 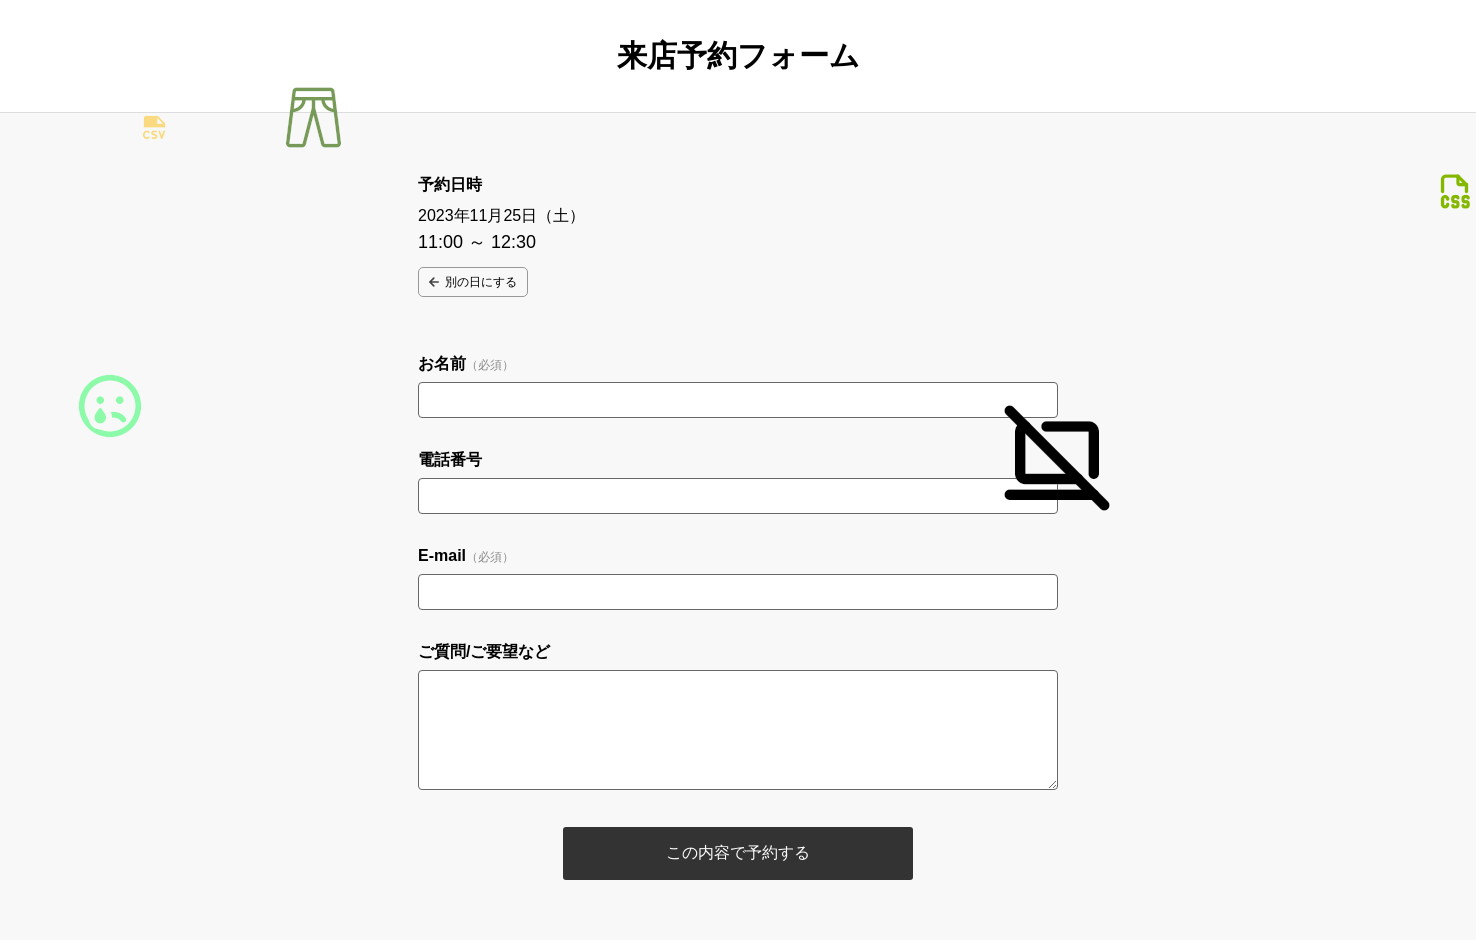 What do you see at coordinates (1454, 191) in the screenshot?
I see `indicates a CSS stylesheet file` at bounding box center [1454, 191].